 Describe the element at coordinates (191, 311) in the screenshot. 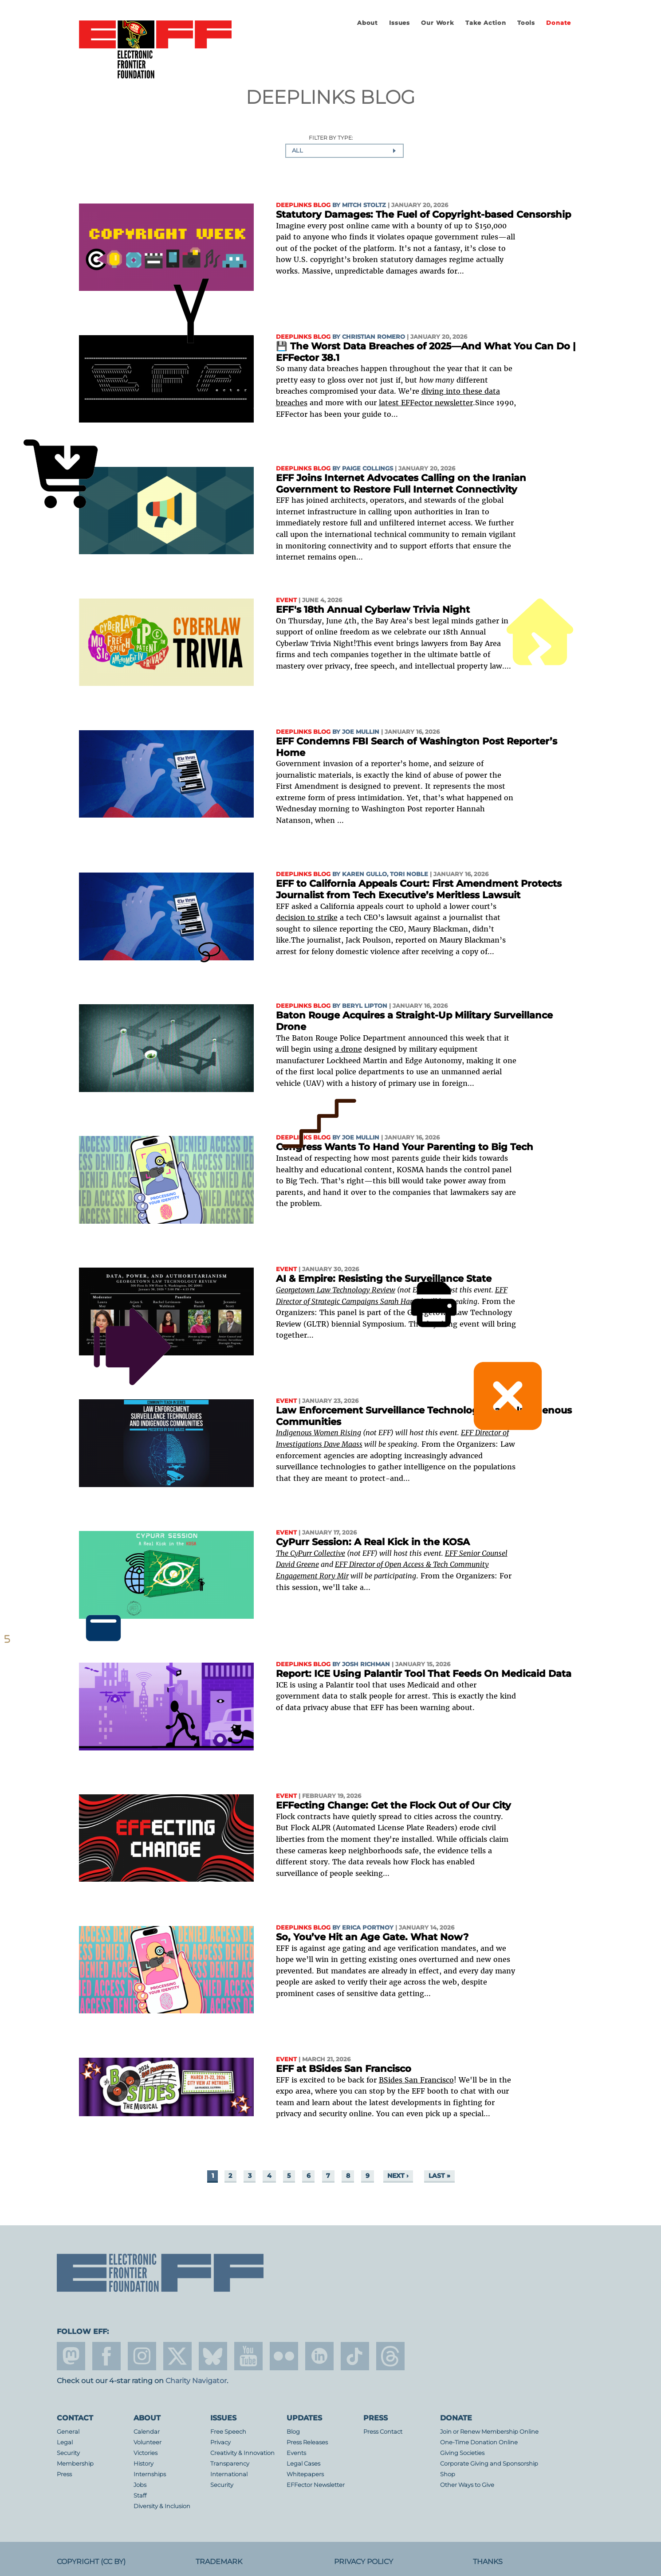

I see `yandex international logo` at that location.